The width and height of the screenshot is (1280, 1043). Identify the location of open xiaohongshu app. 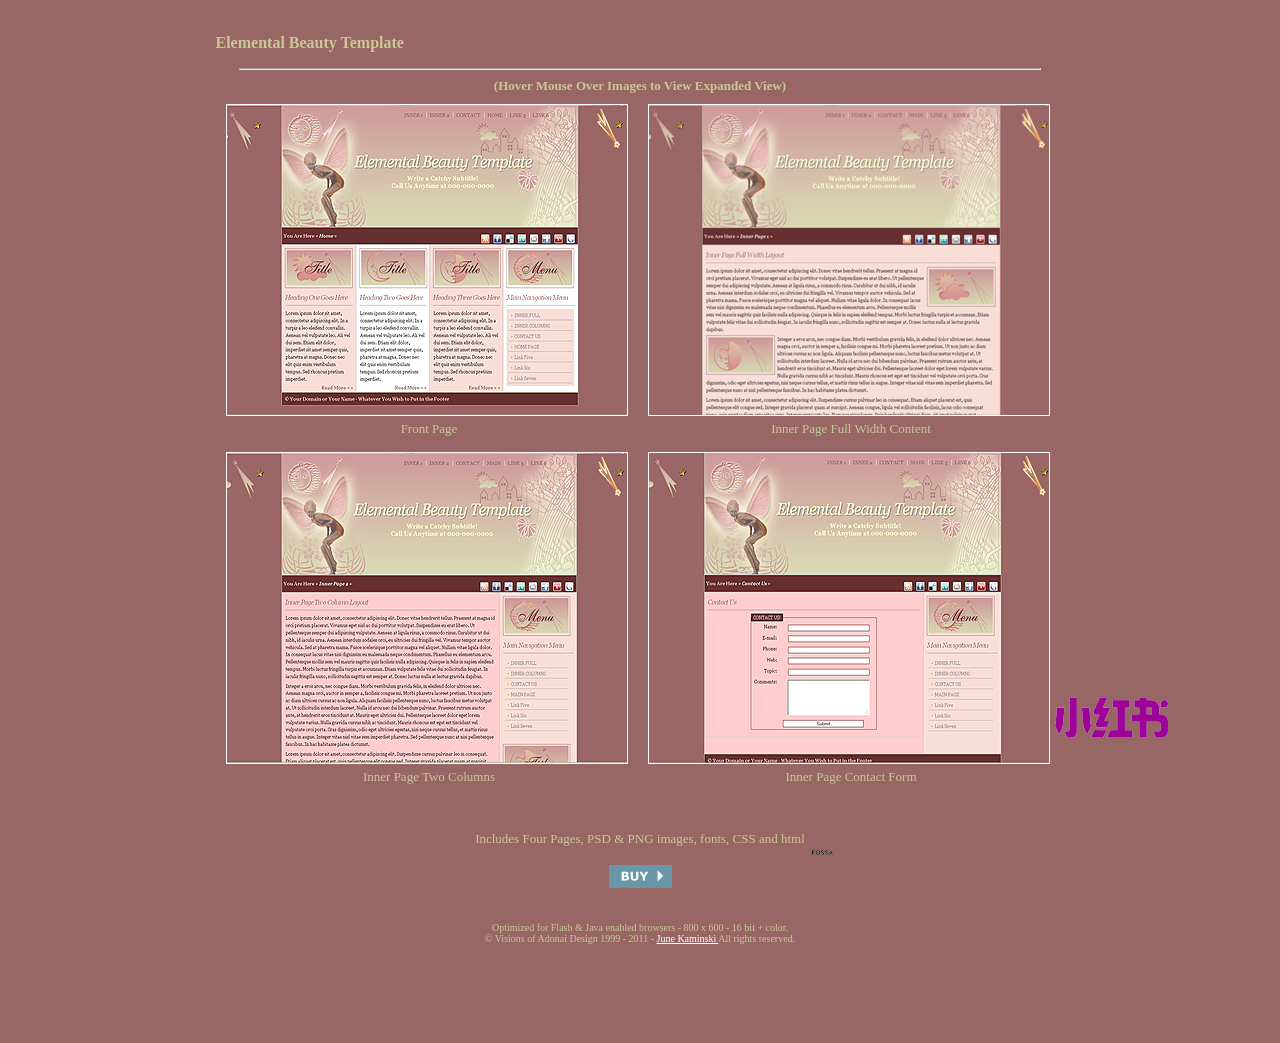
(1111, 717).